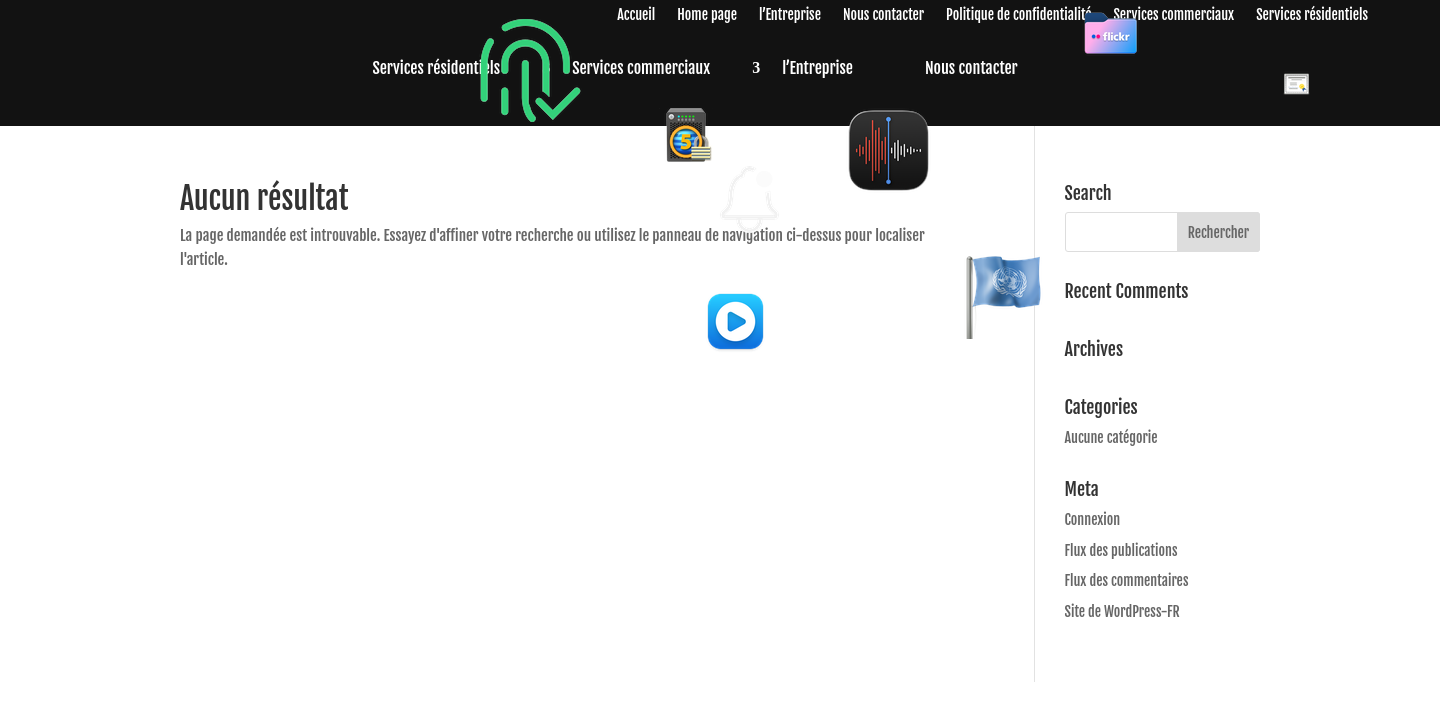  Describe the element at coordinates (749, 199) in the screenshot. I see `no new notifications` at that location.